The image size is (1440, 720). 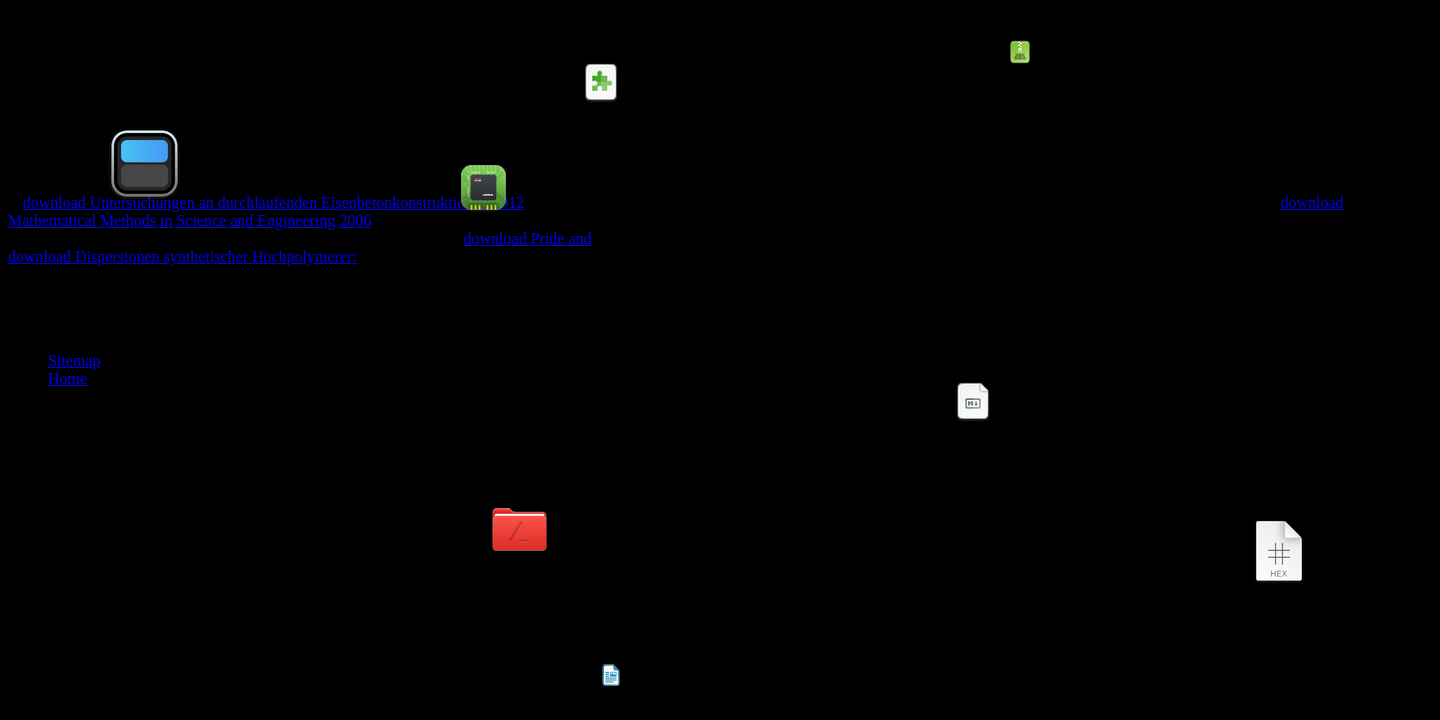 I want to click on open desktop activities preferences, so click(x=144, y=163).